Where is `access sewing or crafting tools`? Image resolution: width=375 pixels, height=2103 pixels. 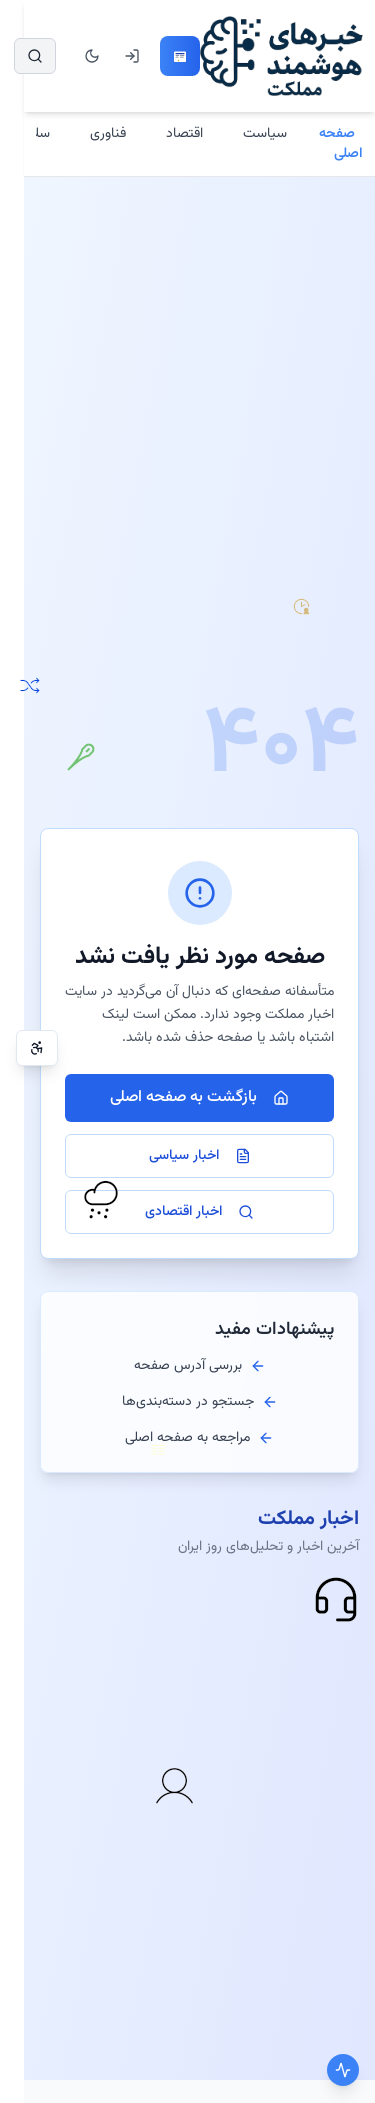
access sewing or crafting tools is located at coordinates (81, 757).